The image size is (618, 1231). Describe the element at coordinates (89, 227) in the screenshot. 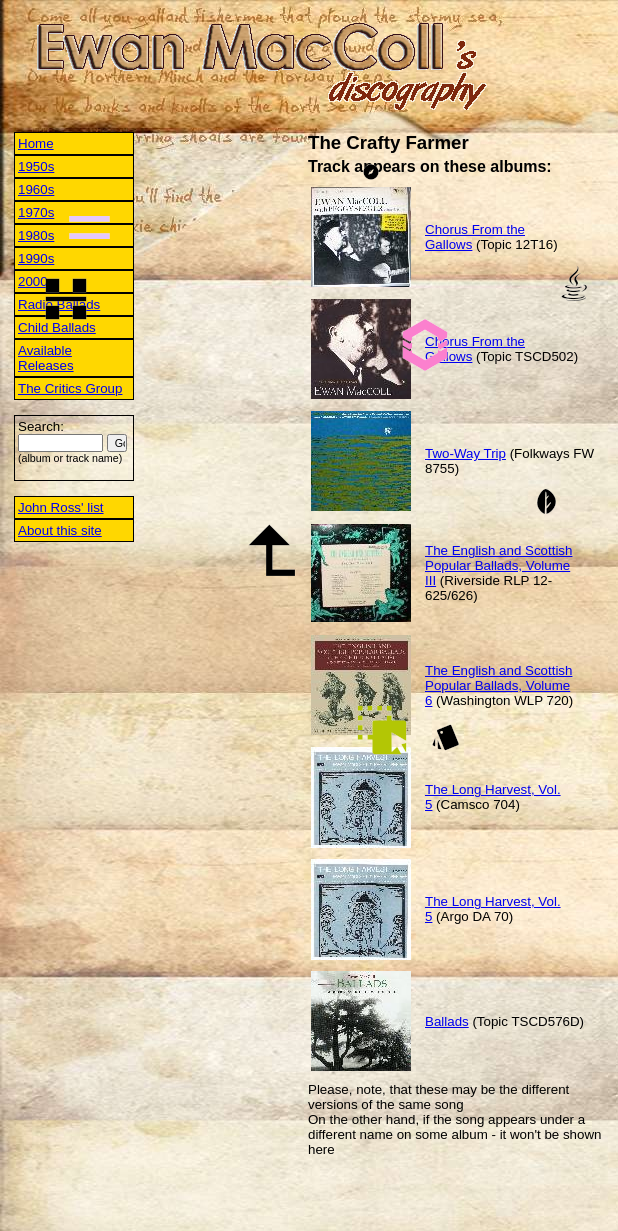

I see `indicates equality or balance between values` at that location.